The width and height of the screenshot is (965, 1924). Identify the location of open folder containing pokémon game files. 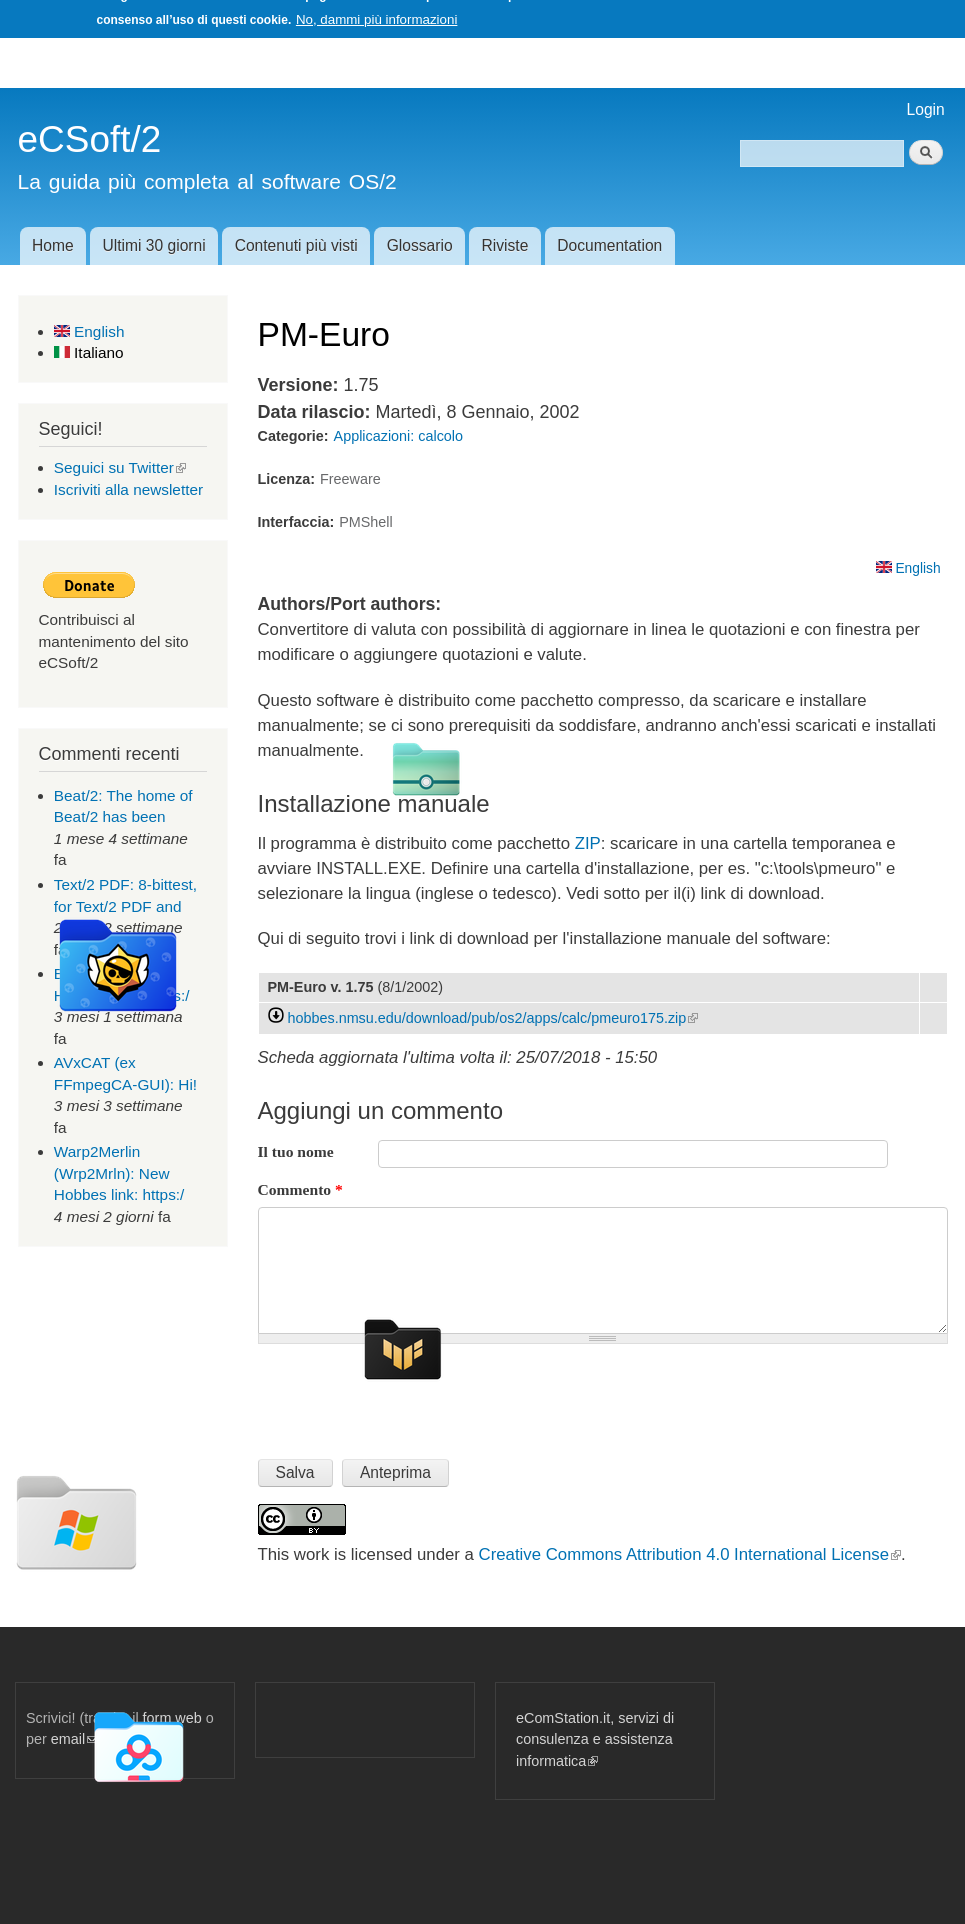
(426, 771).